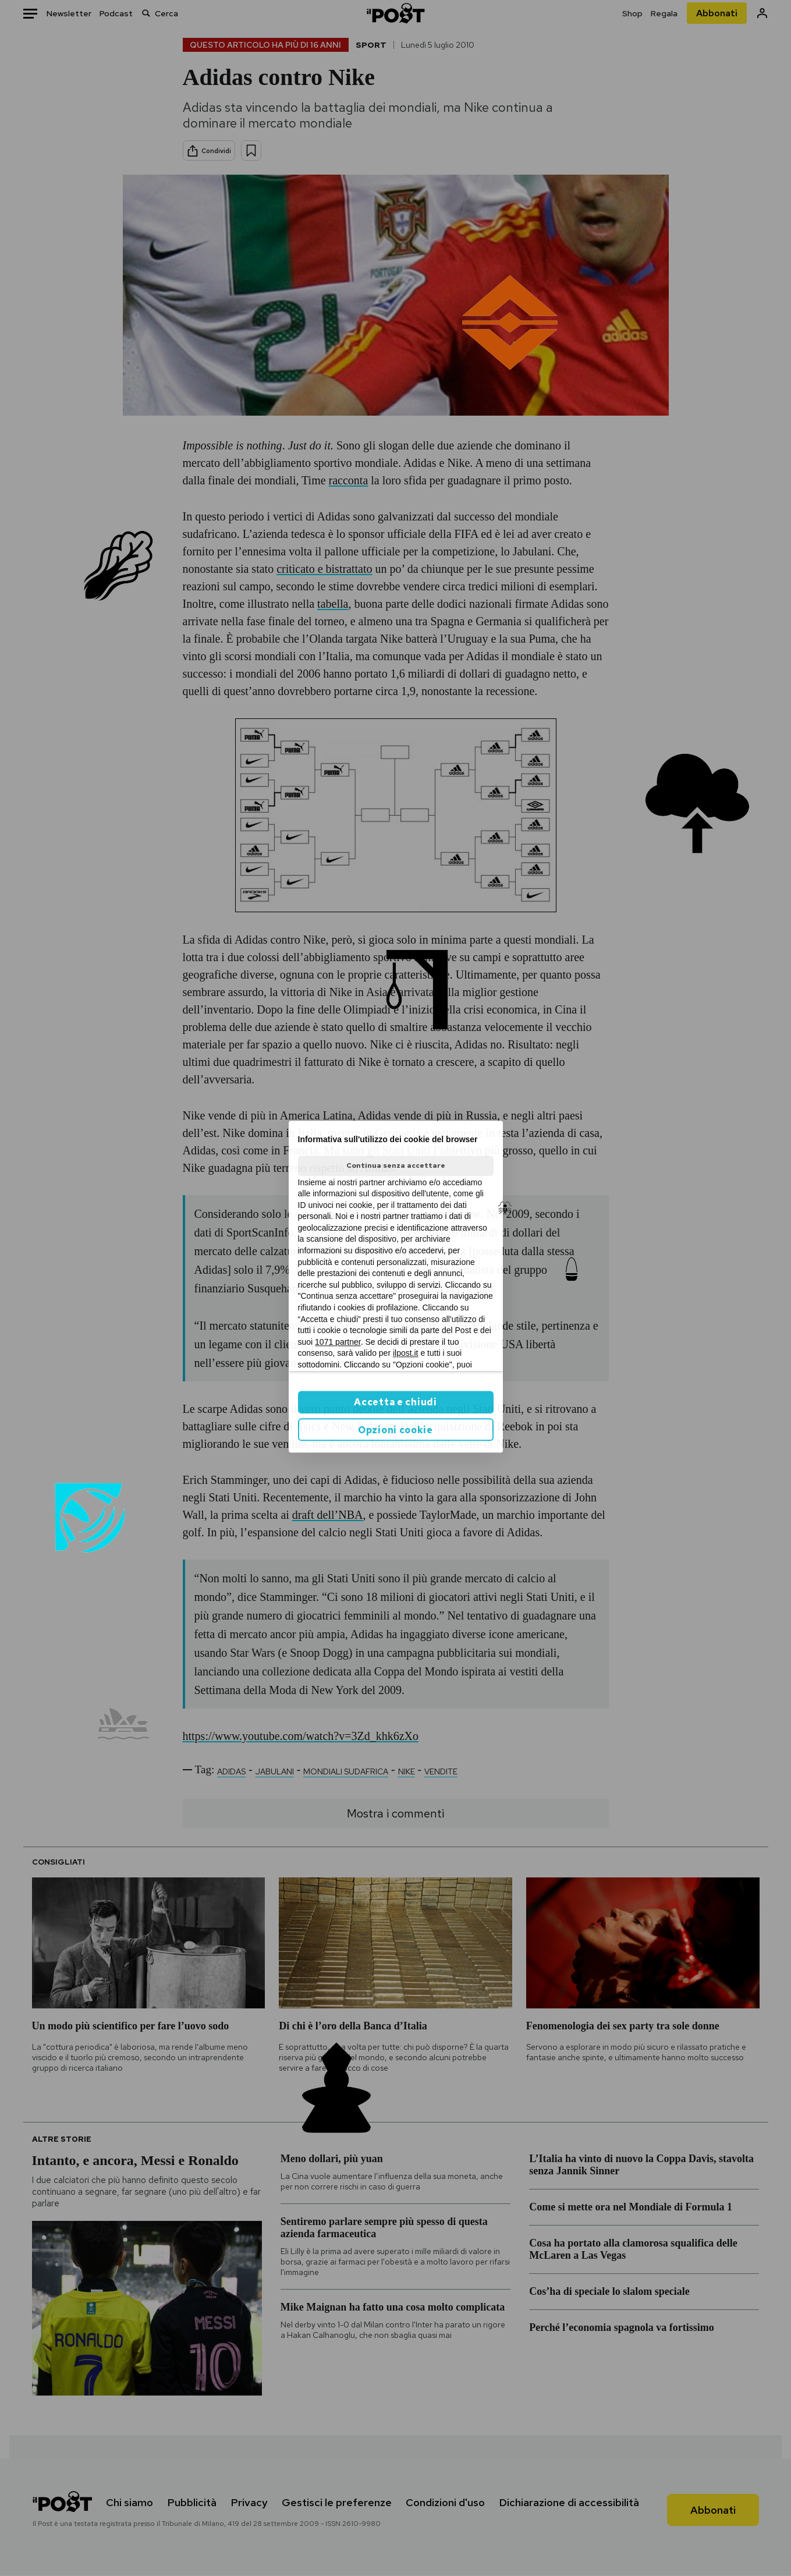 This screenshot has height=2576, width=791. Describe the element at coordinates (118, 566) in the screenshot. I see `select bok choy as an ingredient` at that location.